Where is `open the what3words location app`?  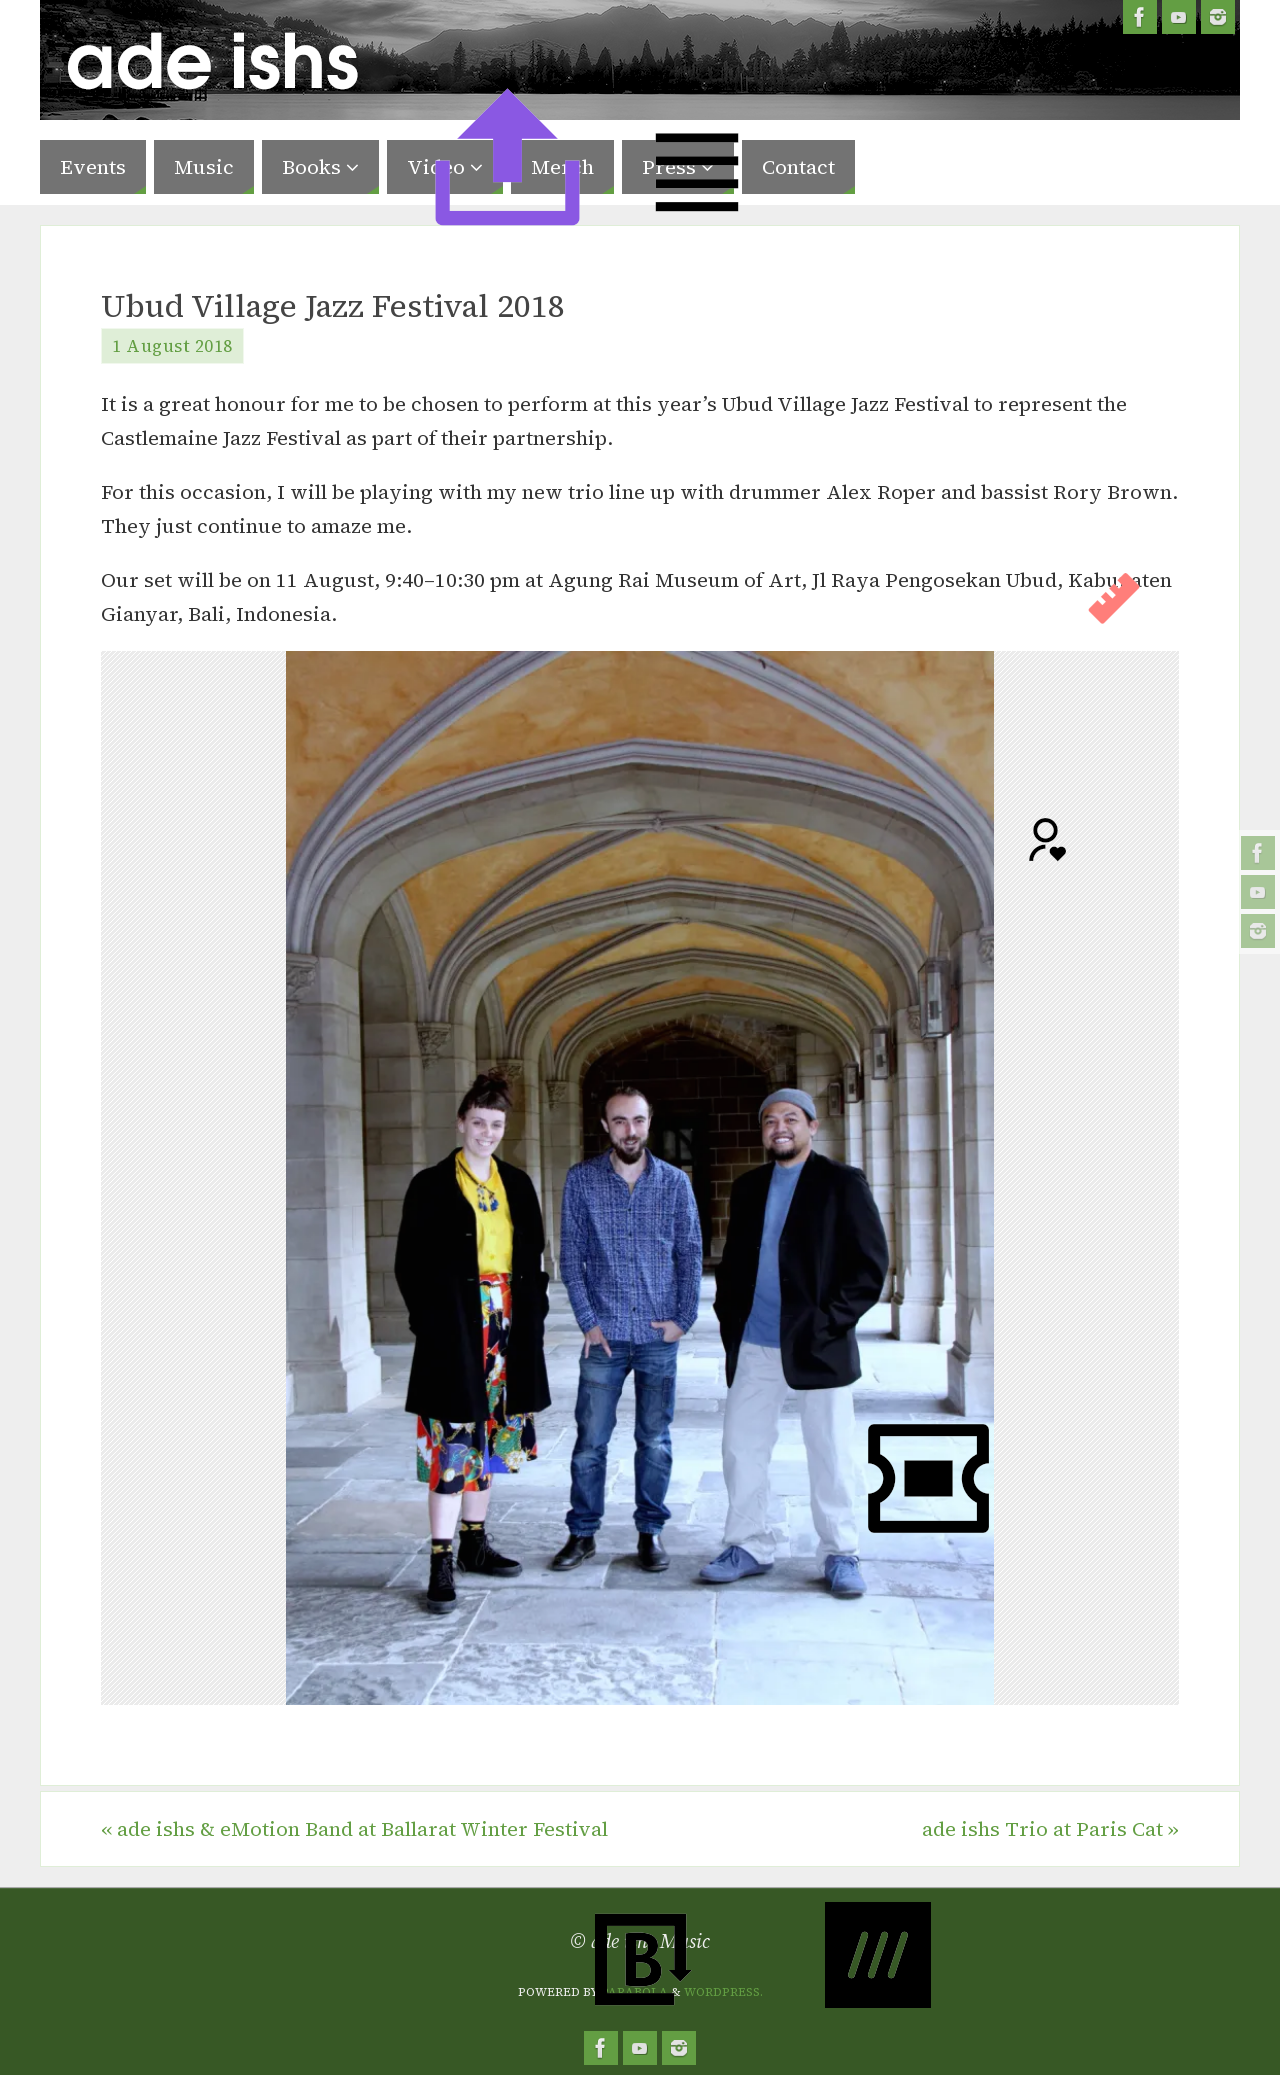 open the what3words location app is located at coordinates (878, 1955).